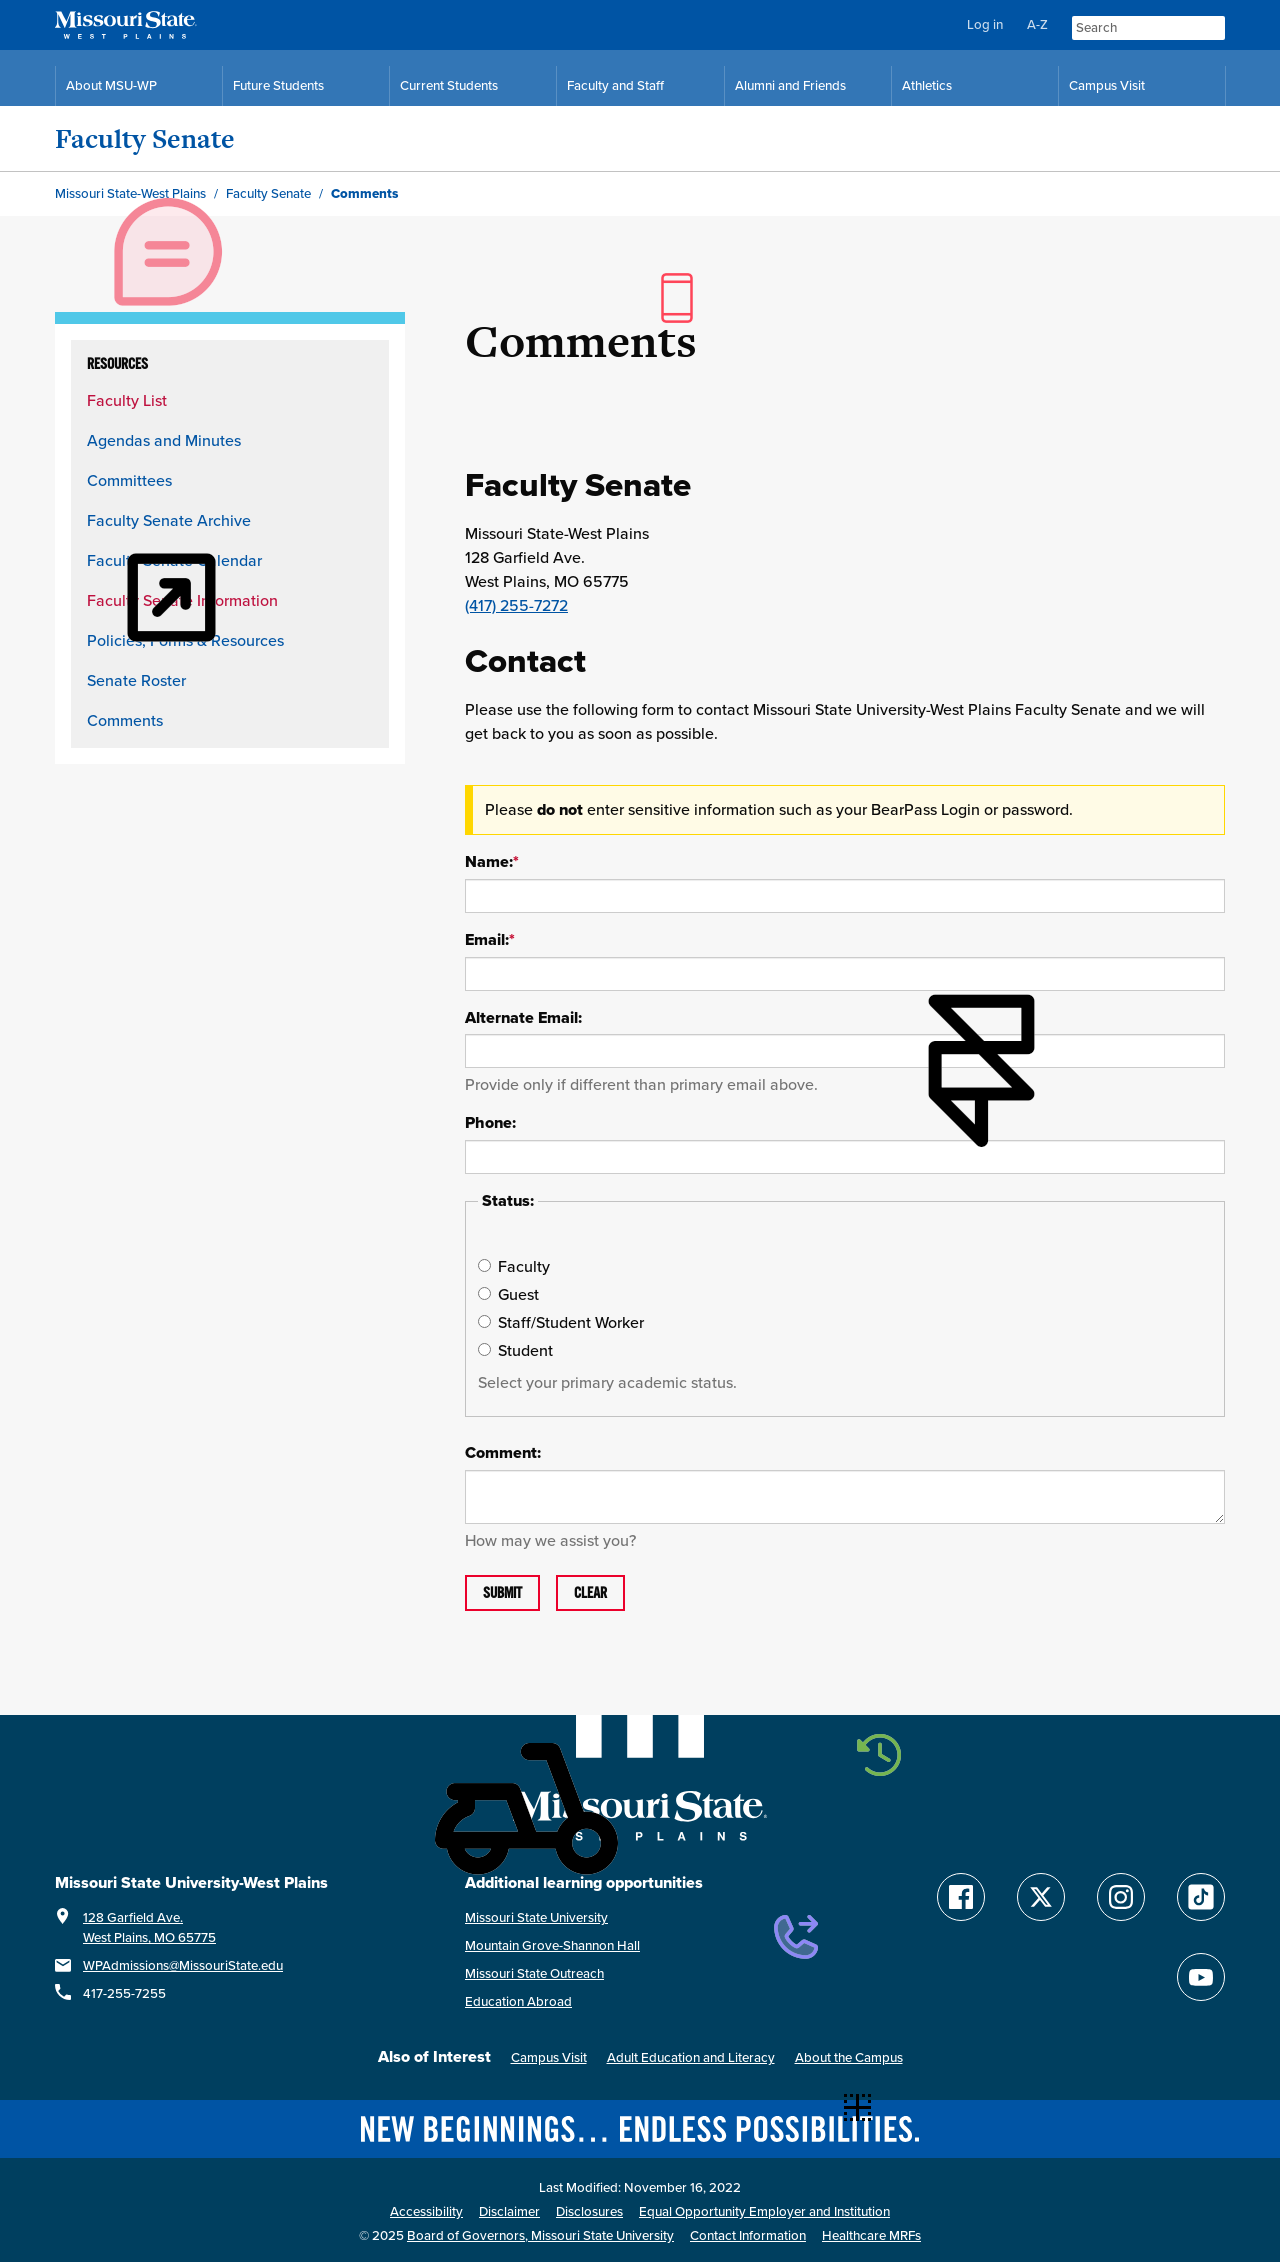 This screenshot has width=1280, height=2262. Describe the element at coordinates (166, 254) in the screenshot. I see `open chat or messaging` at that location.